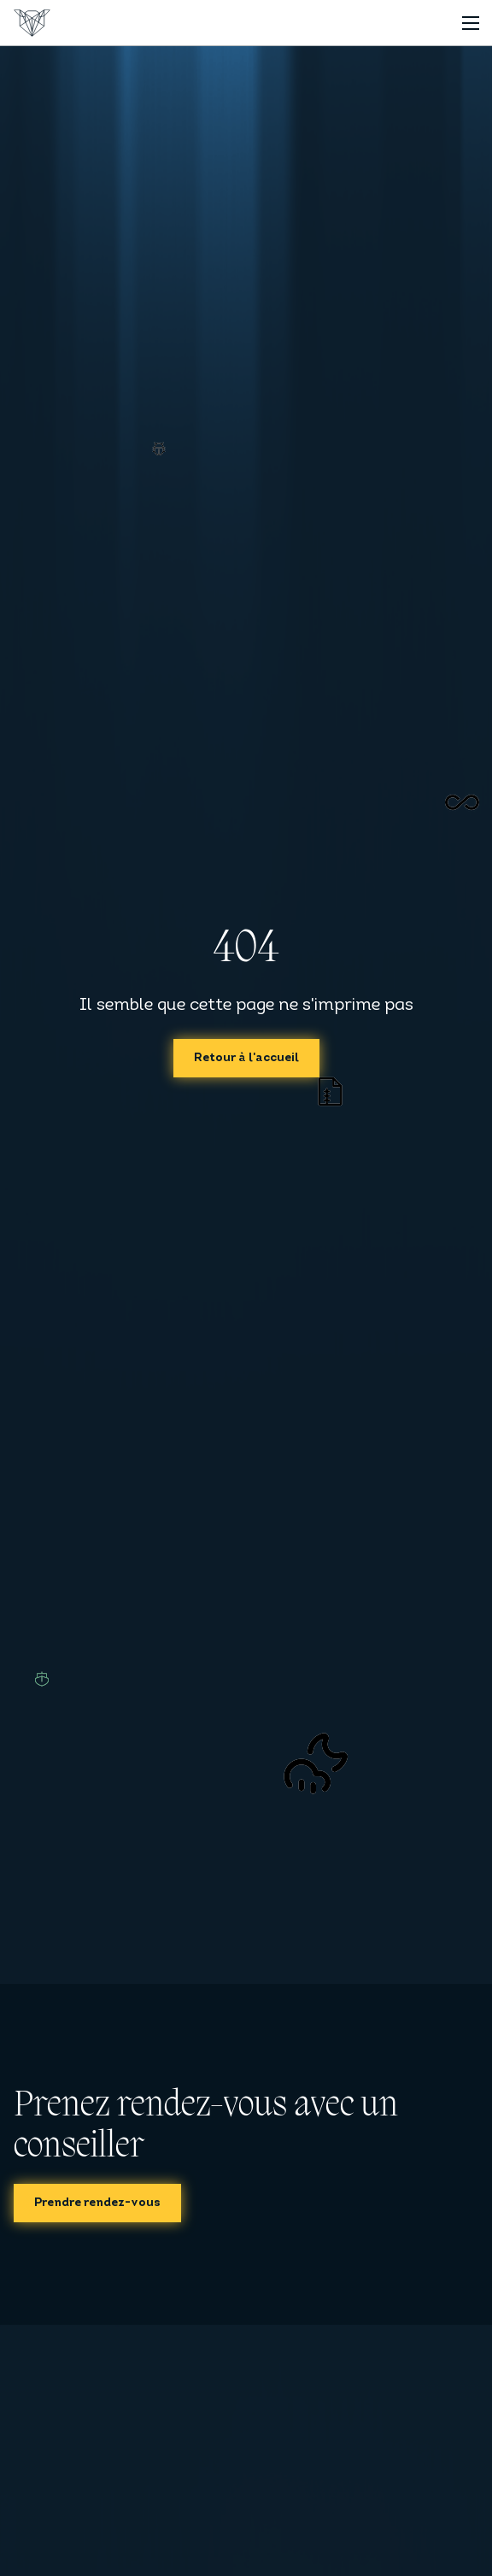  Describe the element at coordinates (42, 1679) in the screenshot. I see `access boat or ferry services` at that location.